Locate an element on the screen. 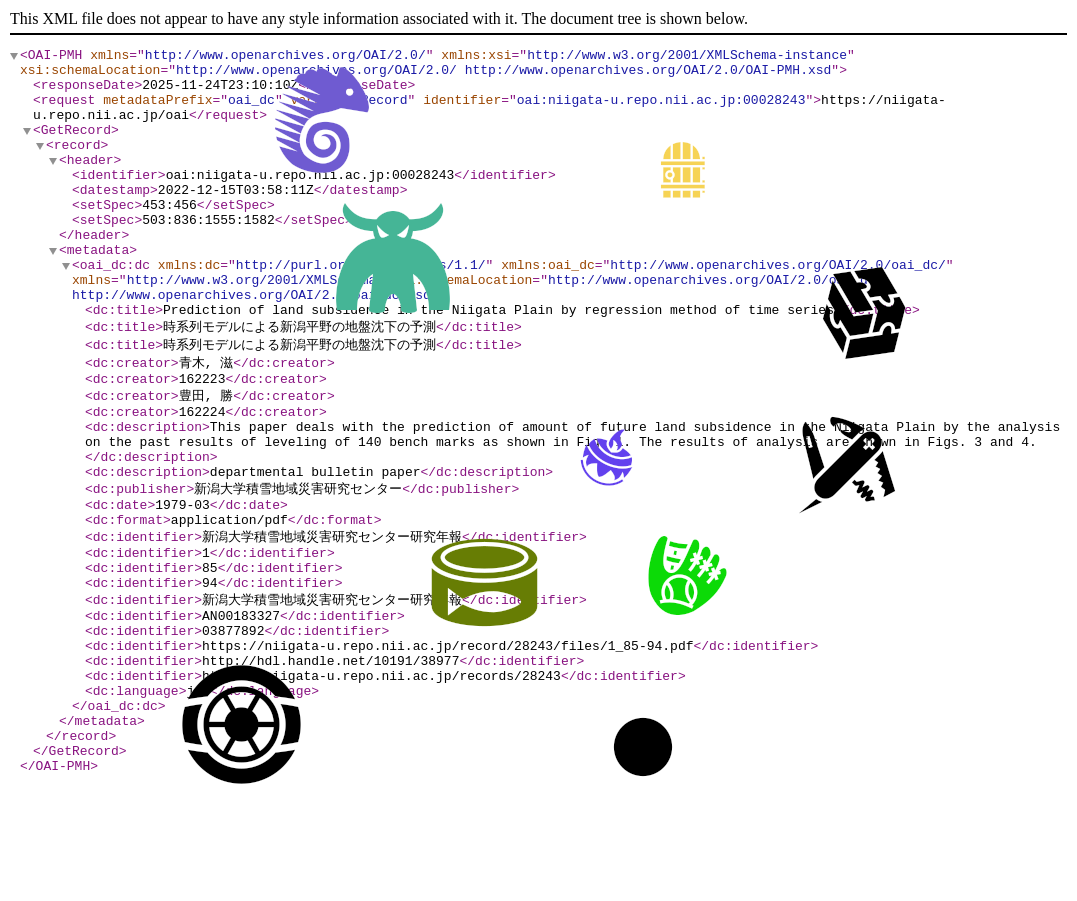 The image size is (1077, 901). enter or exit a room or building is located at coordinates (681, 170).